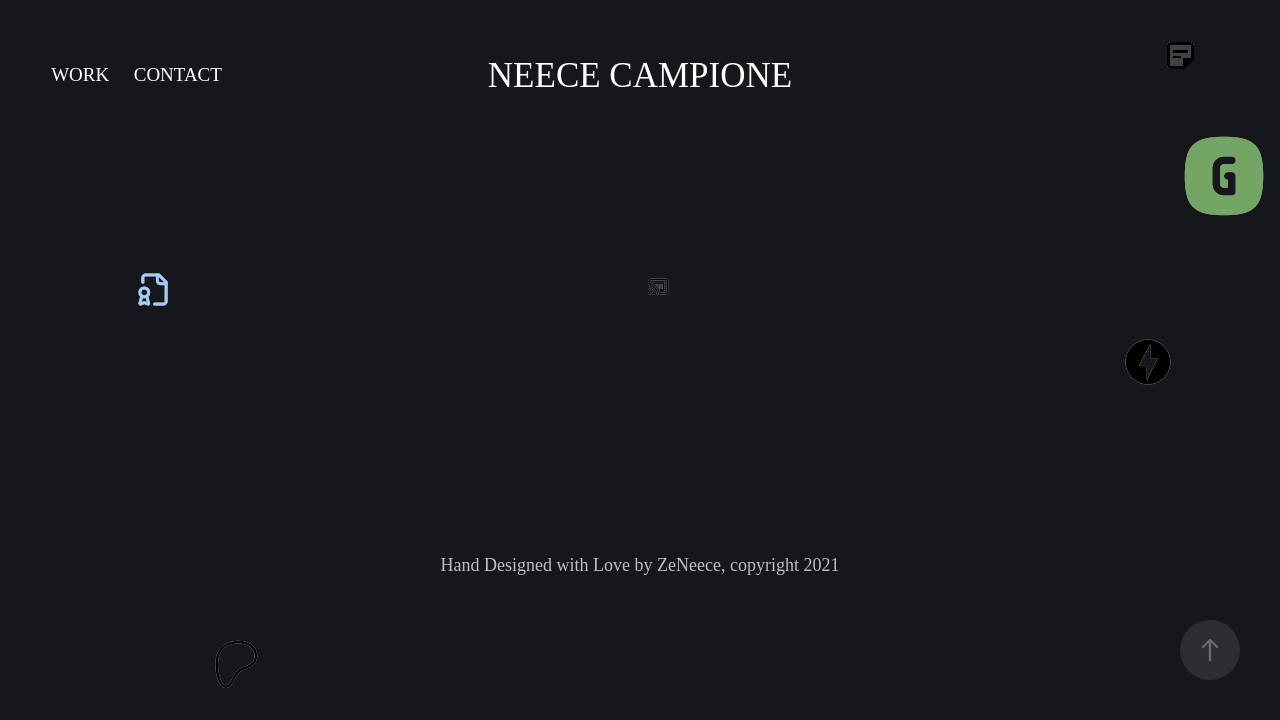 This screenshot has width=1280, height=720. I want to click on google or gmail app shortcut, so click(1224, 176).